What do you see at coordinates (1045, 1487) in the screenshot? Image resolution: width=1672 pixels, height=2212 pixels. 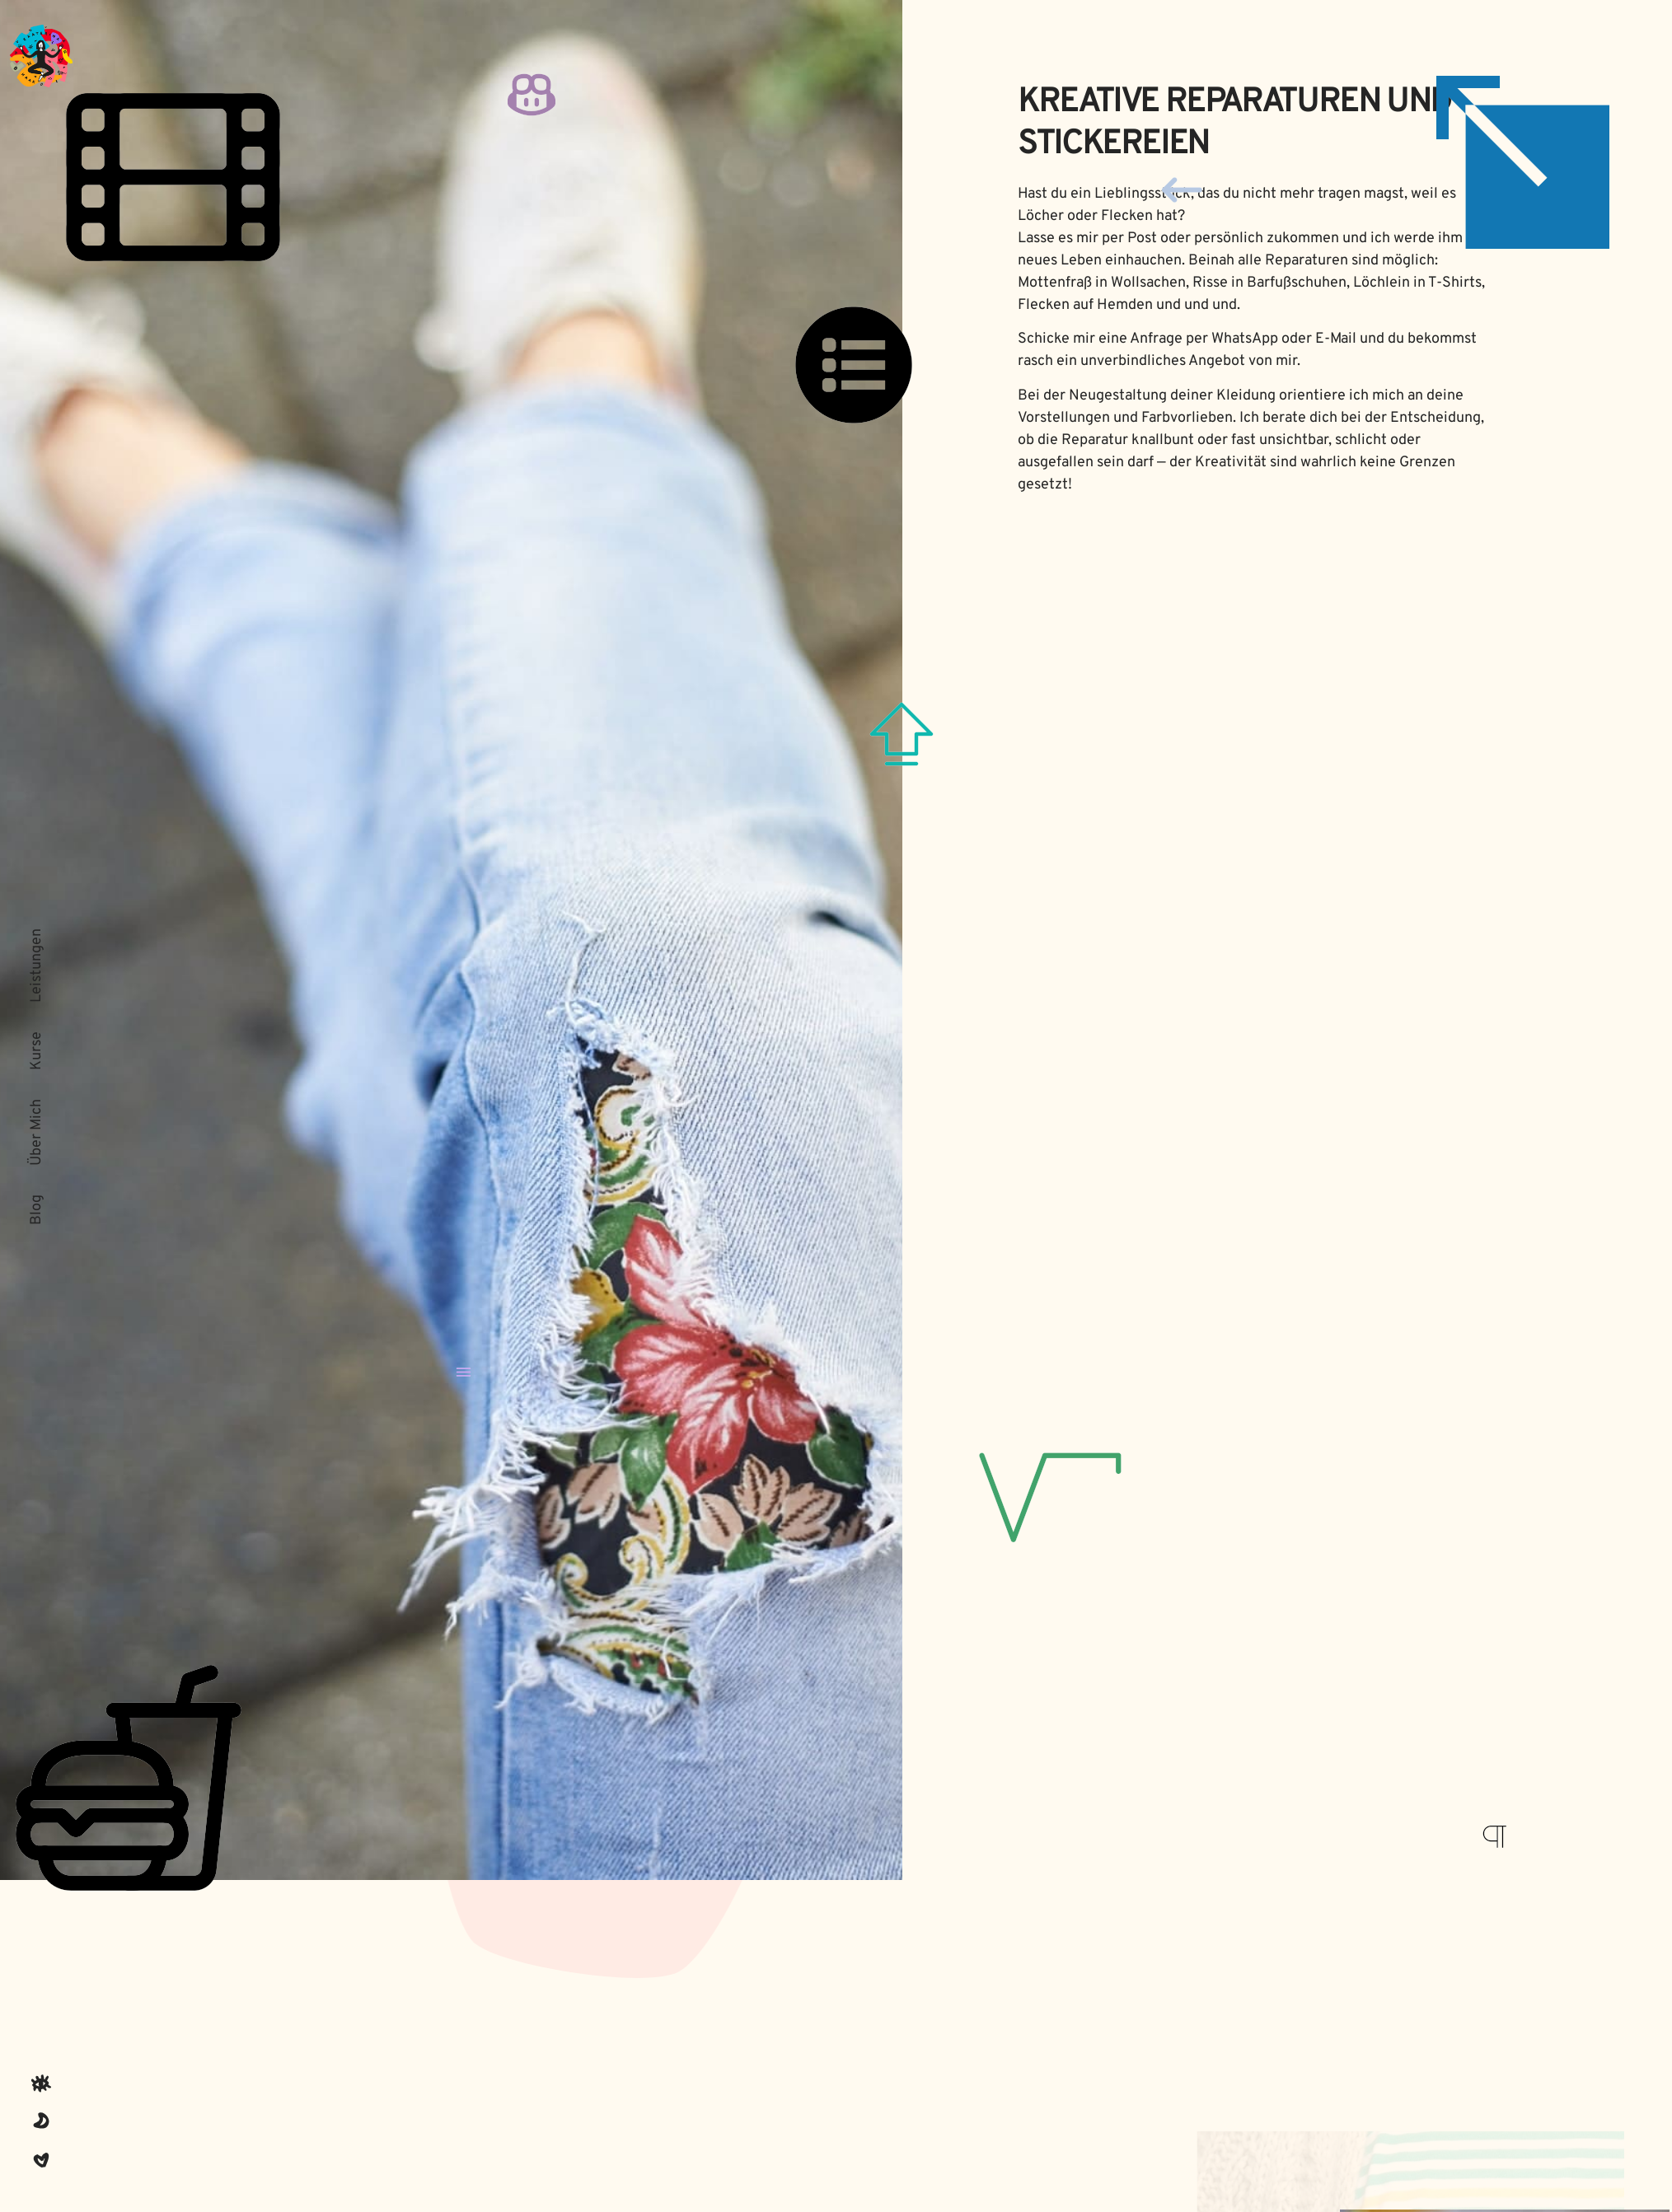 I see `insert a square root symbol` at bounding box center [1045, 1487].